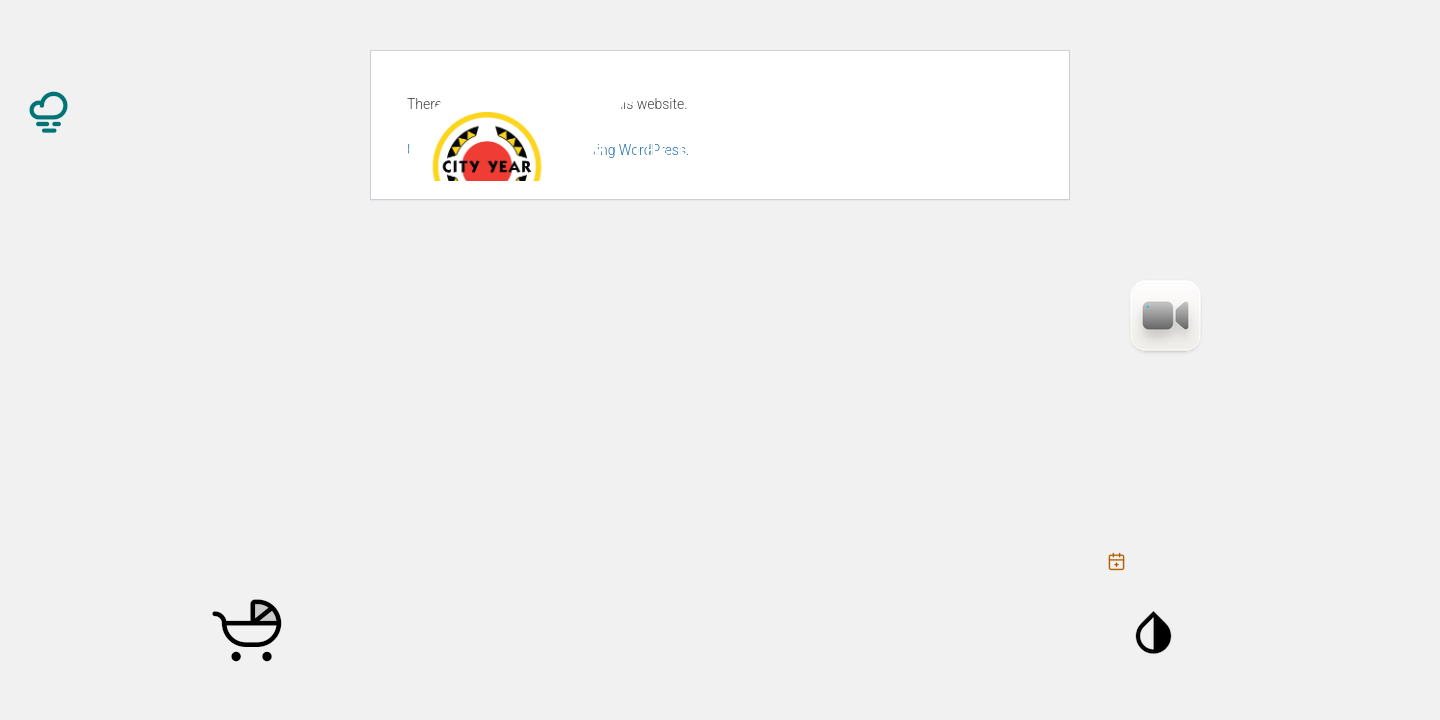 This screenshot has width=1440, height=720. I want to click on browse baby or parenting products, so click(248, 628).